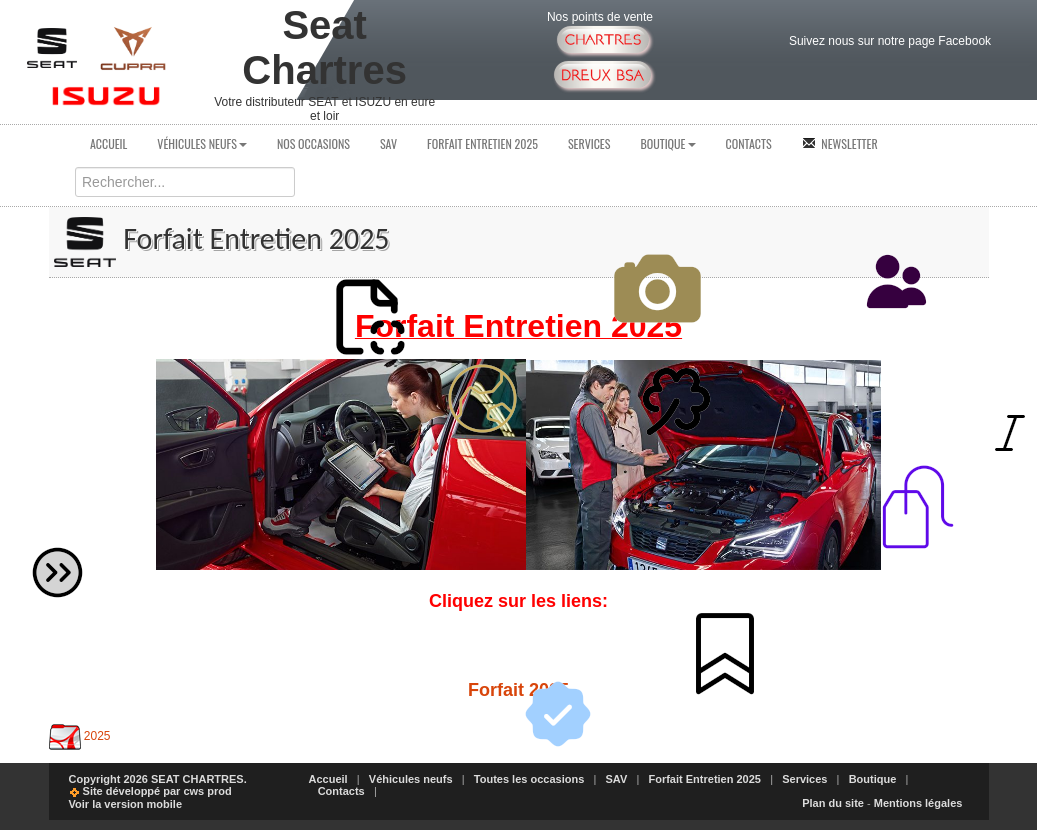  What do you see at coordinates (725, 652) in the screenshot?
I see `save item to bookmarks` at bounding box center [725, 652].